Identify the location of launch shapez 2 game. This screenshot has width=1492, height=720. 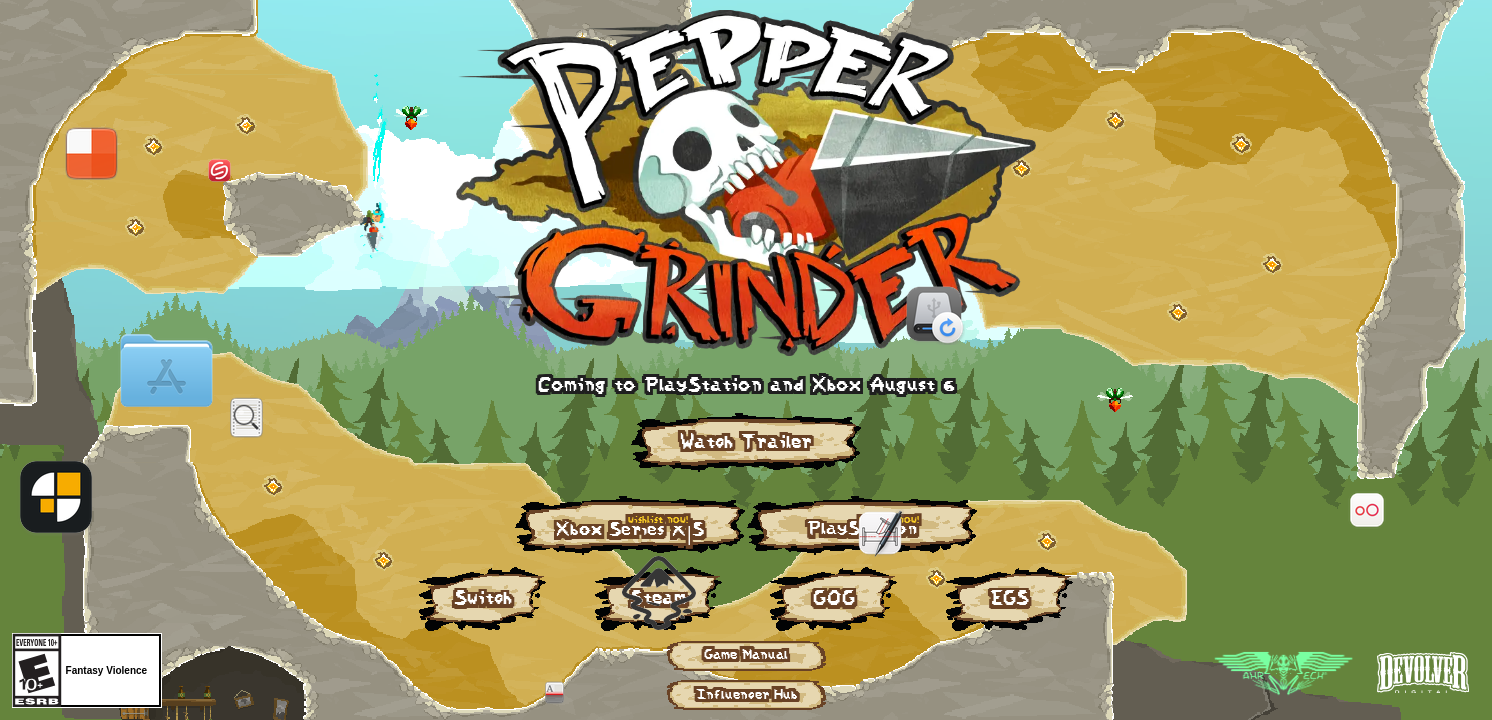
(56, 497).